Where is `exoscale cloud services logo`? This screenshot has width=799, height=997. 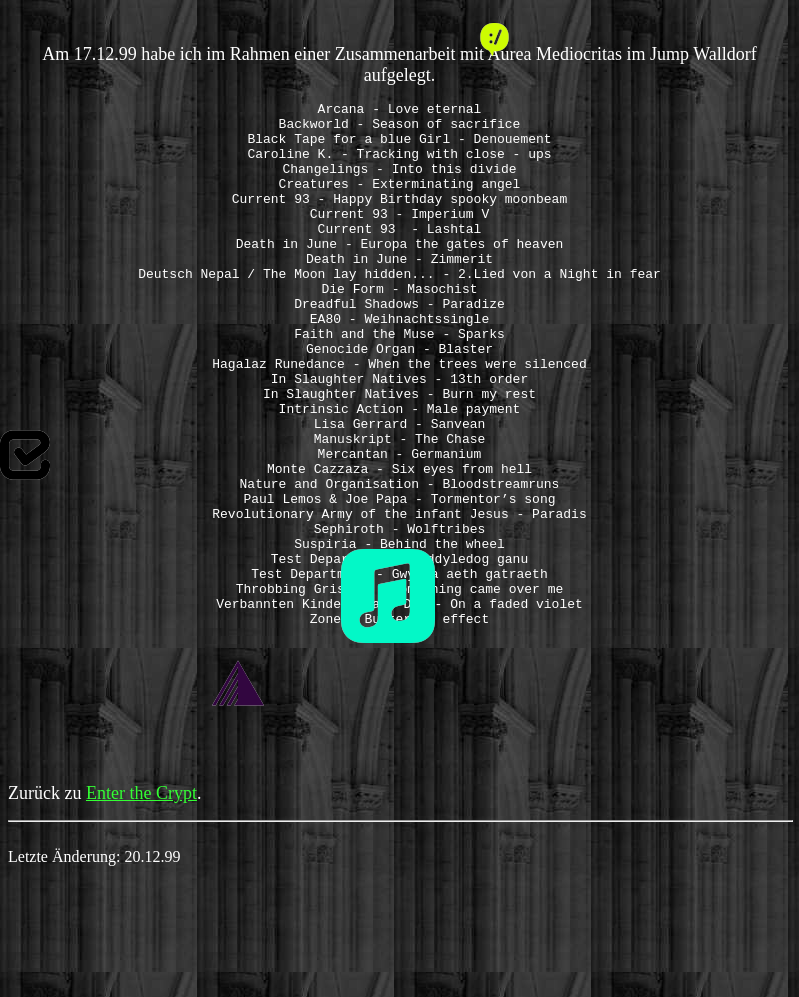 exoscale cloud services logo is located at coordinates (238, 683).